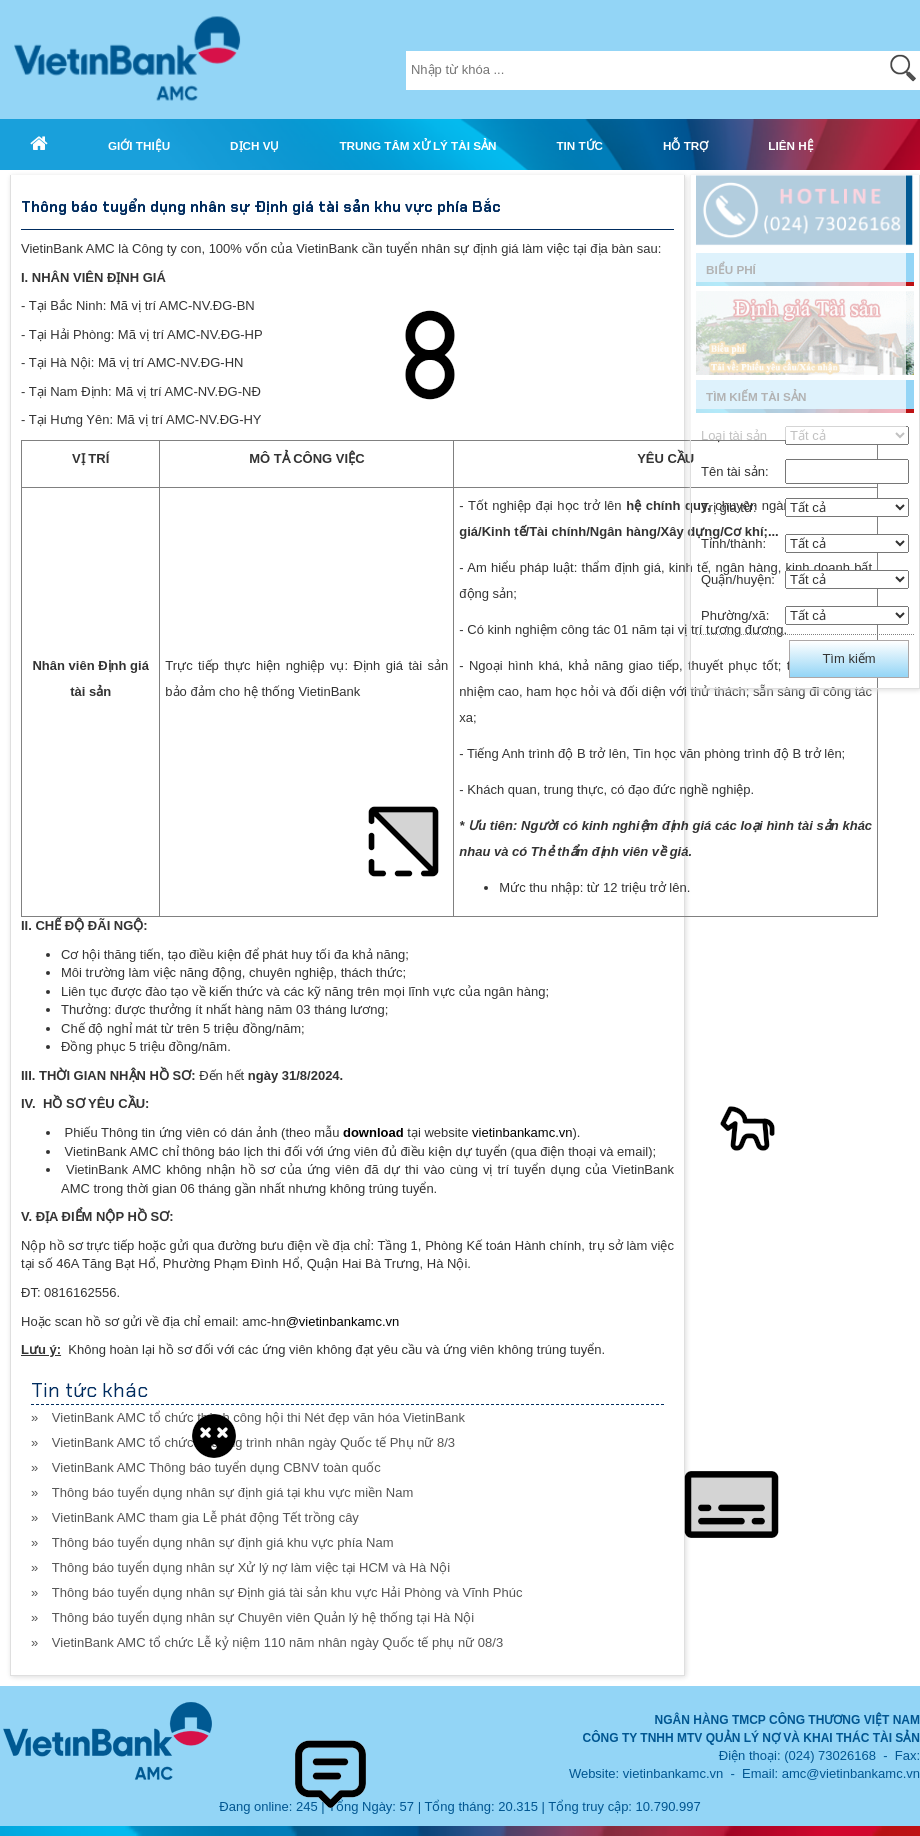  I want to click on access equestrian or horseback riding features, so click(747, 1128).